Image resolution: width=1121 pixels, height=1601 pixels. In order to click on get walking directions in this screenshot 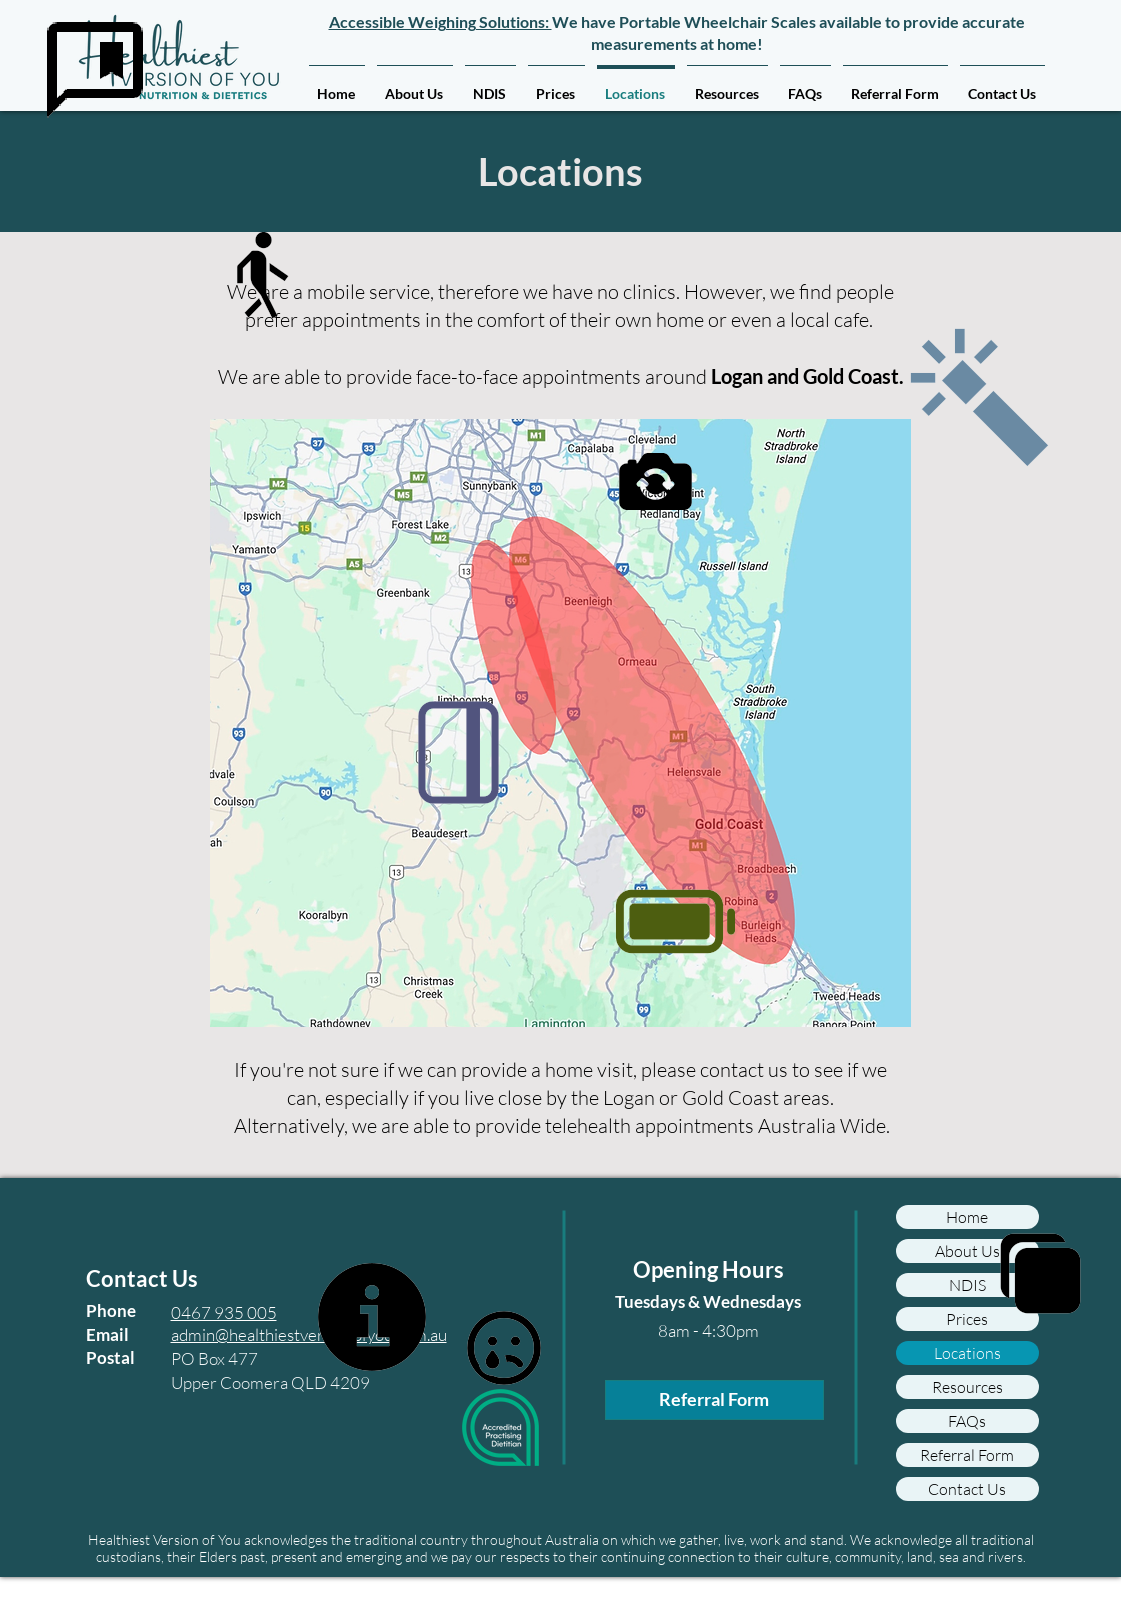, I will do `click(263, 274)`.